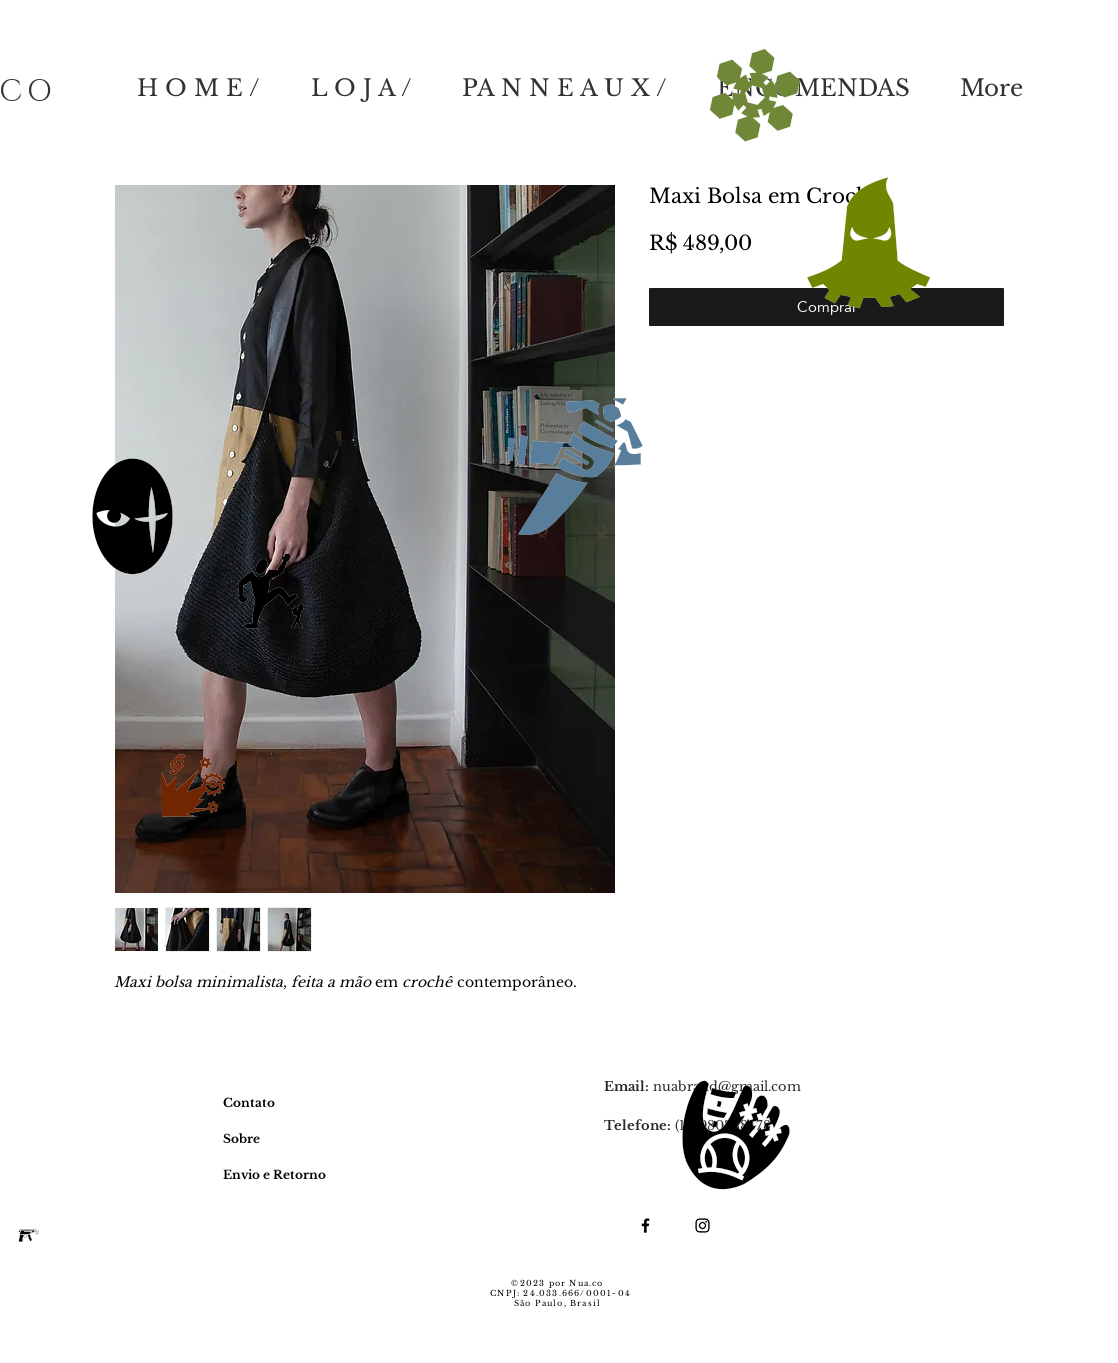  I want to click on indicates a system crash or critical error, so click(193, 784).